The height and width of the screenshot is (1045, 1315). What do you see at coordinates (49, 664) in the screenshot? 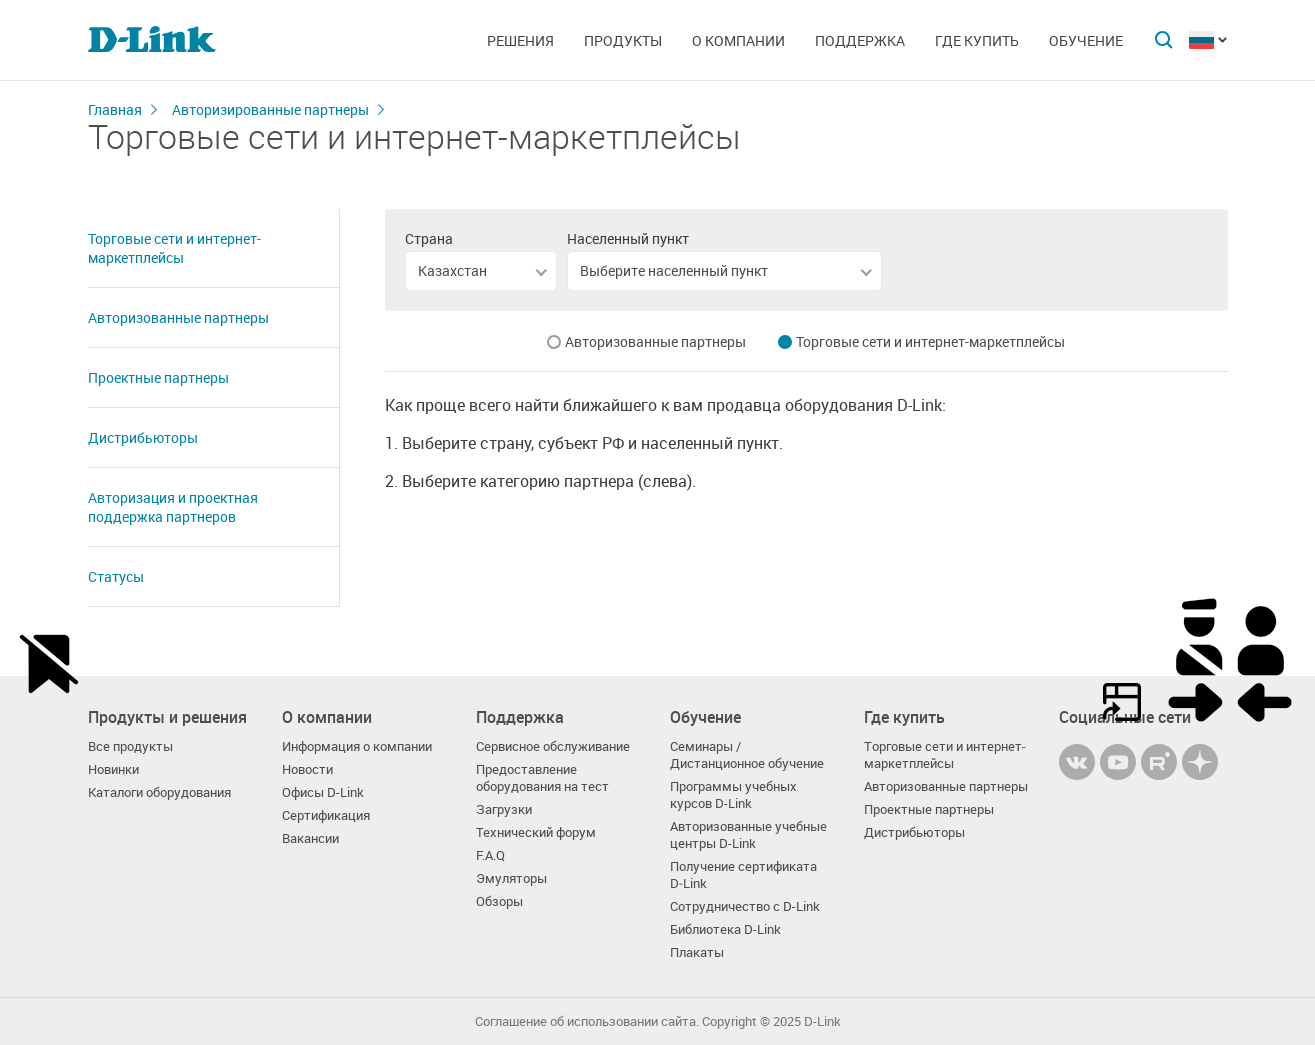
I see `remove from bookmarks` at bounding box center [49, 664].